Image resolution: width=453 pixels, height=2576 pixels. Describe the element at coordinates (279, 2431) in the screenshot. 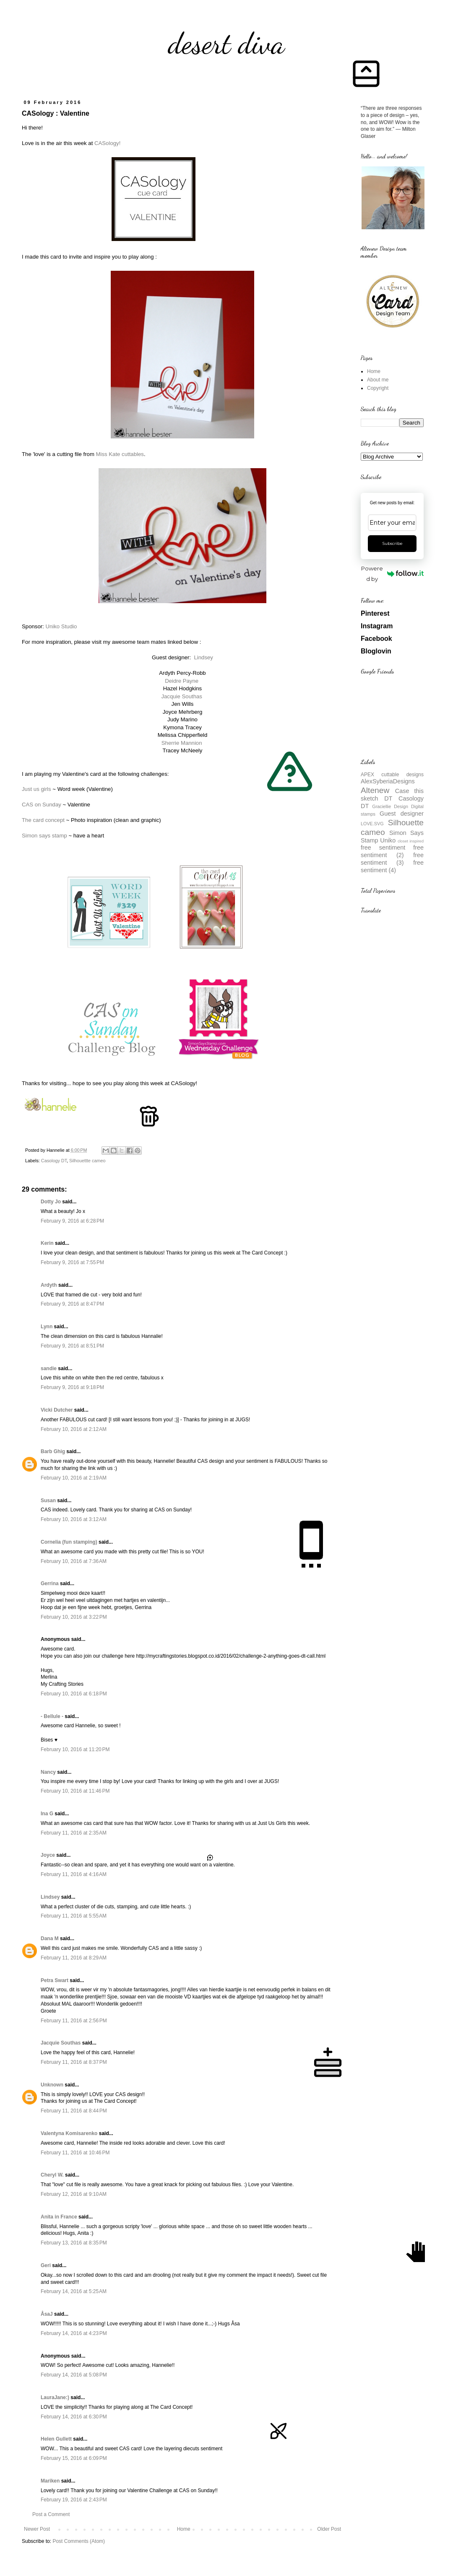

I see `disable brush tool` at that location.